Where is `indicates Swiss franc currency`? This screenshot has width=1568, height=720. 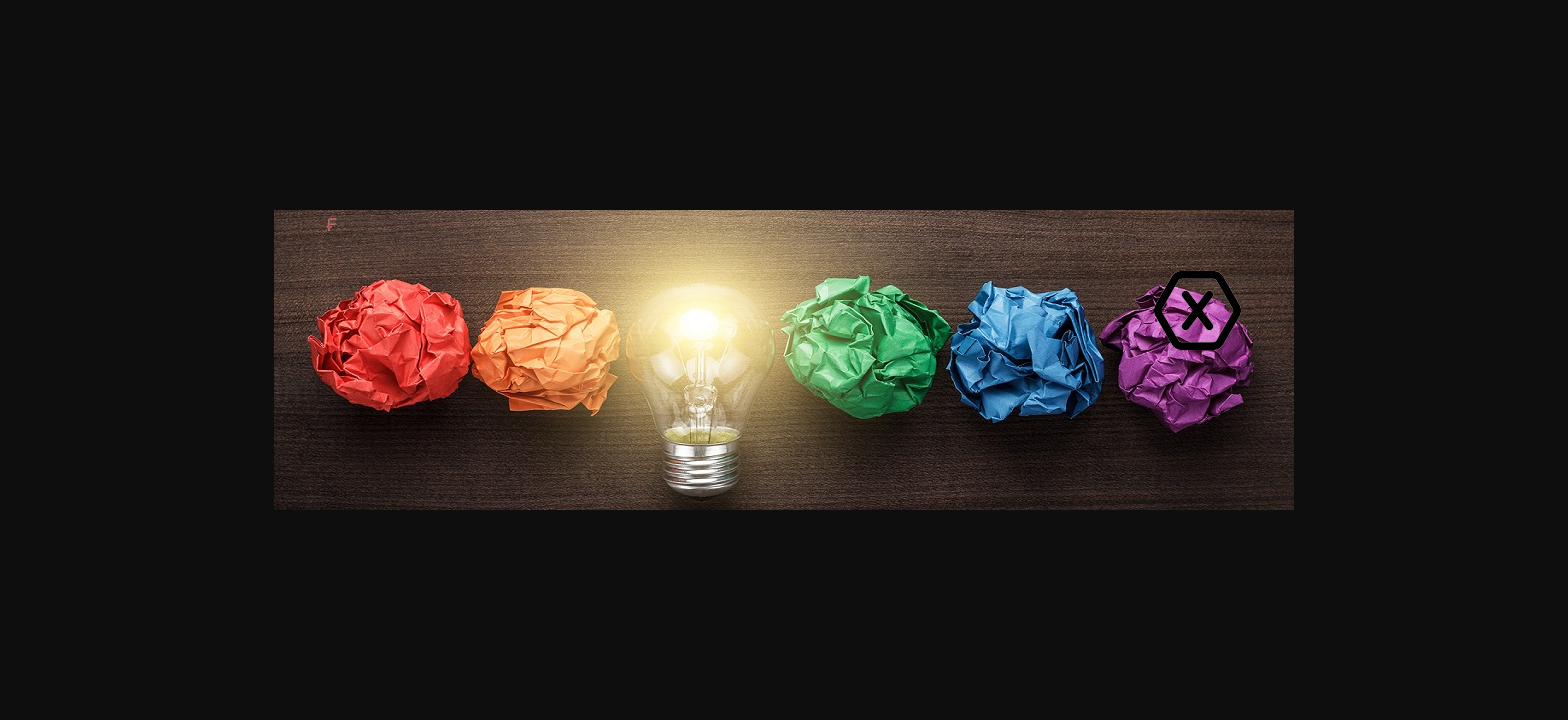 indicates Swiss franc currency is located at coordinates (331, 224).